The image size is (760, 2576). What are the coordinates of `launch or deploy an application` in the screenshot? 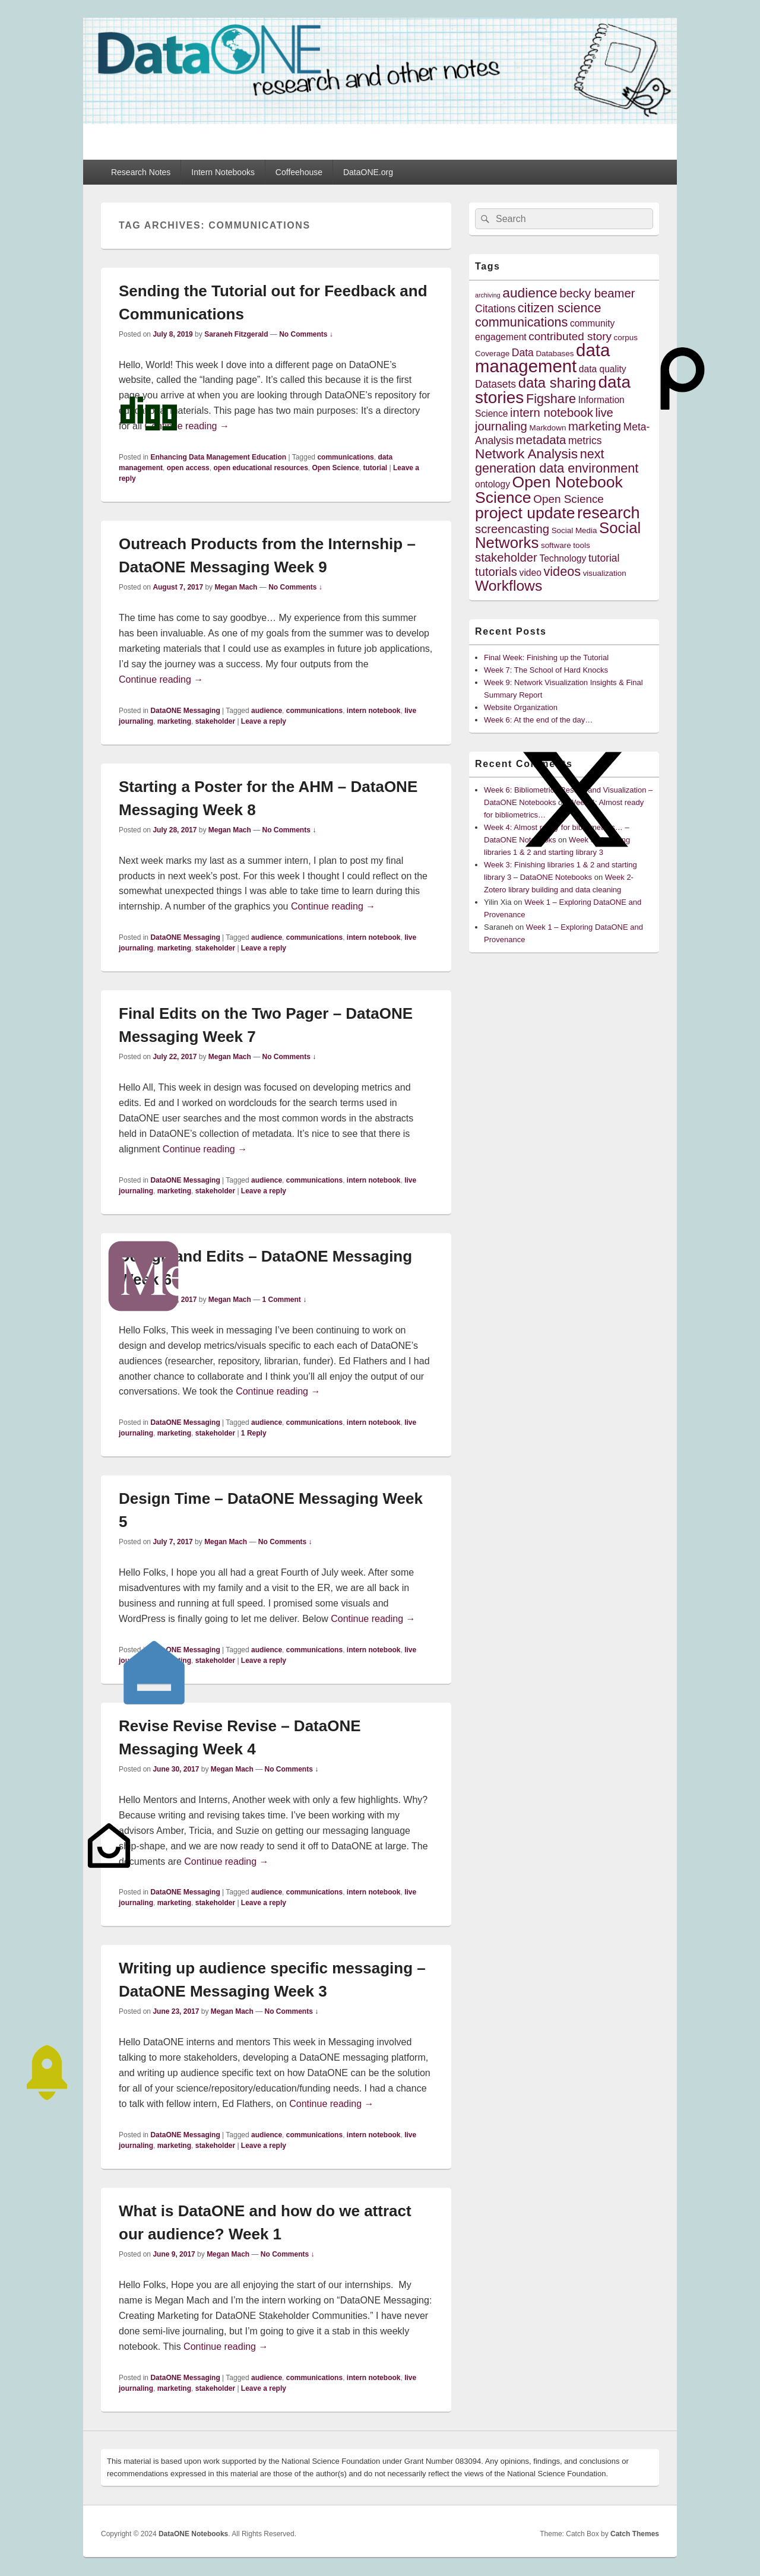 It's located at (47, 2071).